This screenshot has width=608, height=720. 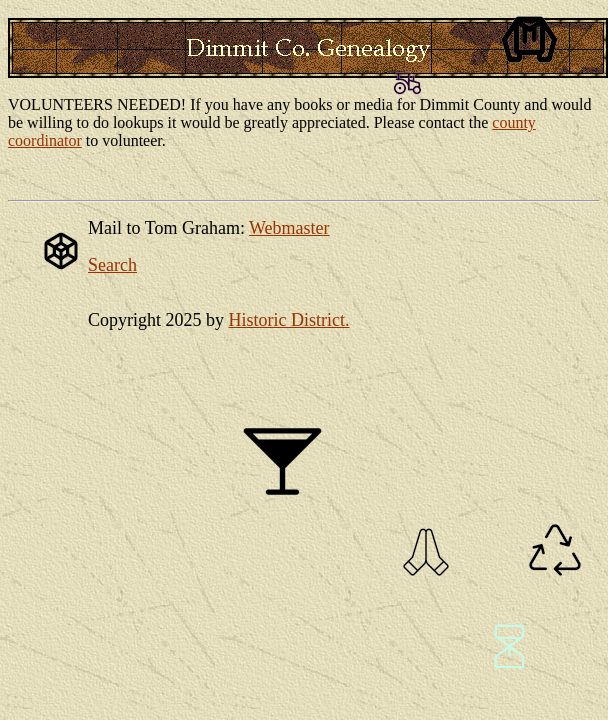 I want to click on indicates a process is in progress, so click(x=509, y=646).